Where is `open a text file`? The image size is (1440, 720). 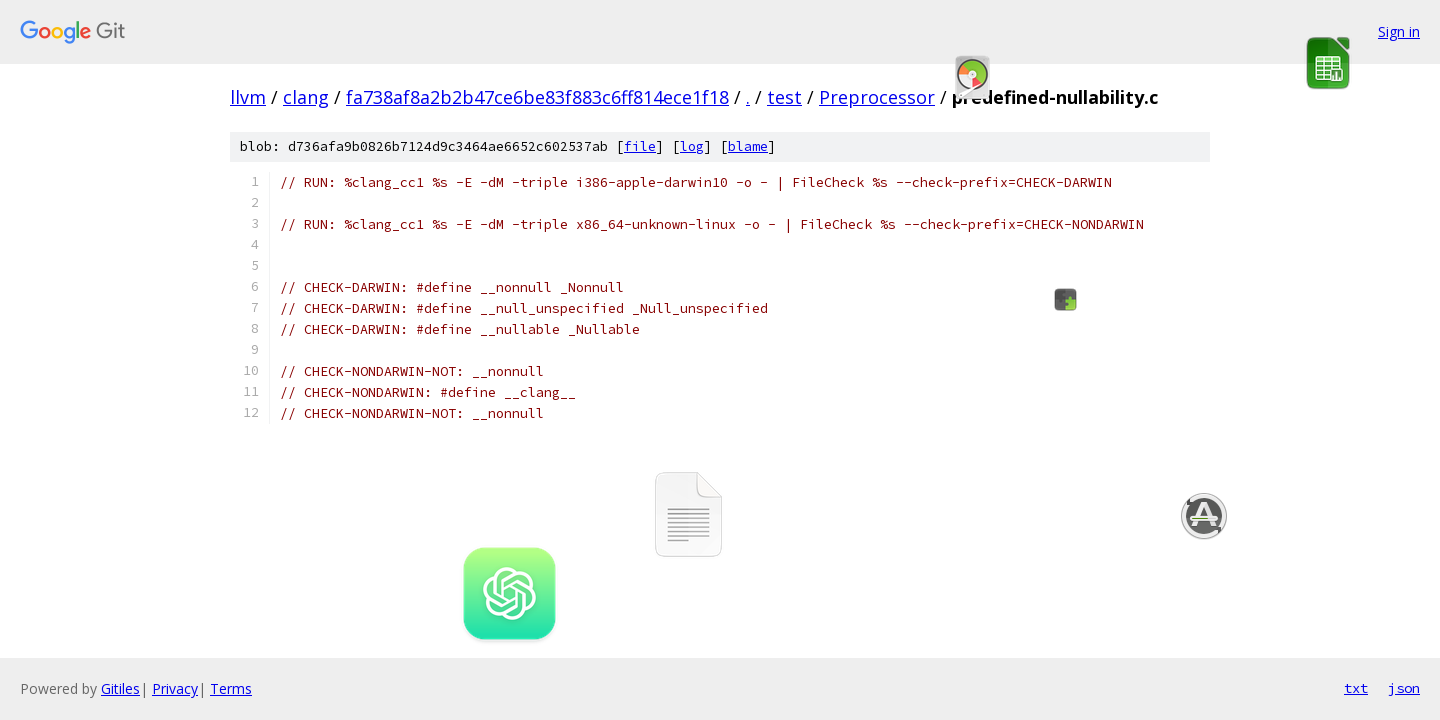
open a text file is located at coordinates (688, 514).